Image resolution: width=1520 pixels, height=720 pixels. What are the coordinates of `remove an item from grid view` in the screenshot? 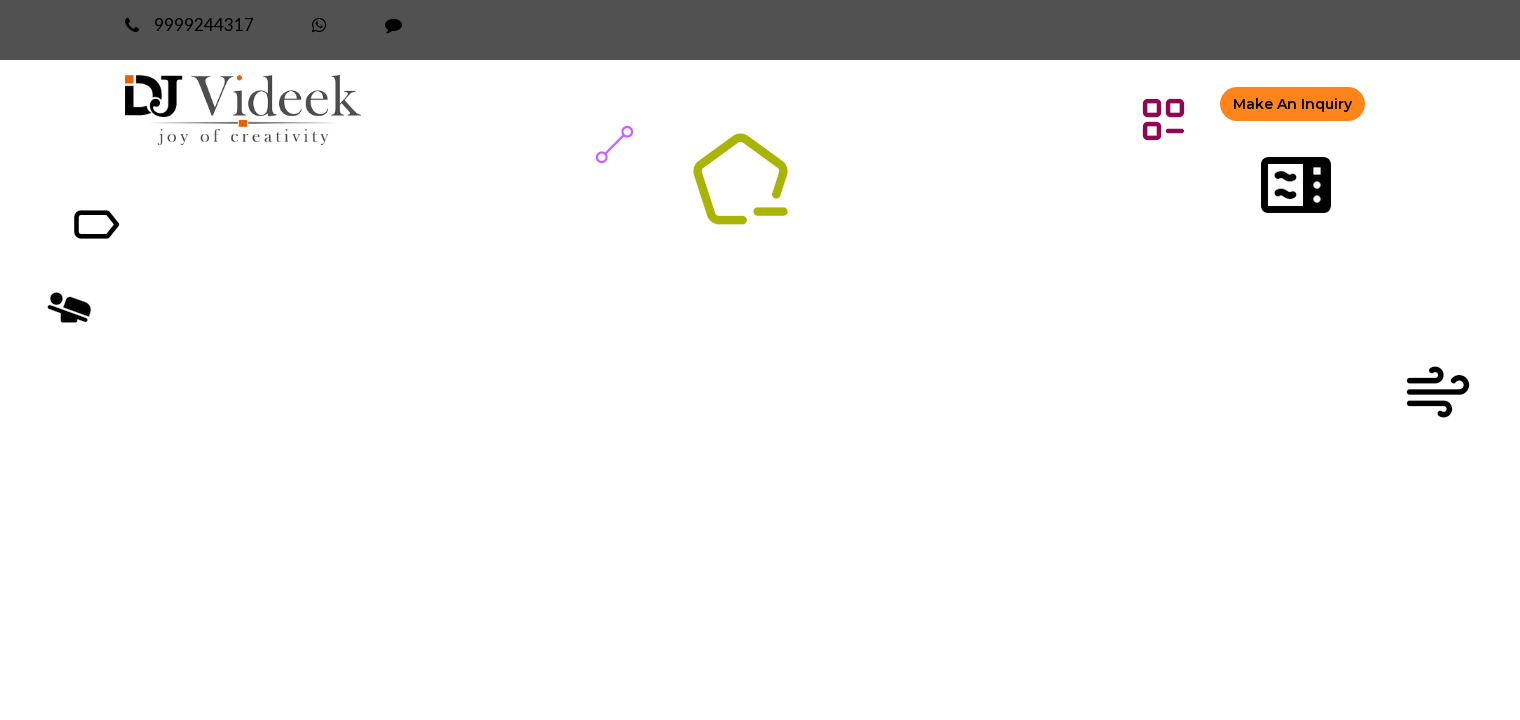 It's located at (1163, 119).